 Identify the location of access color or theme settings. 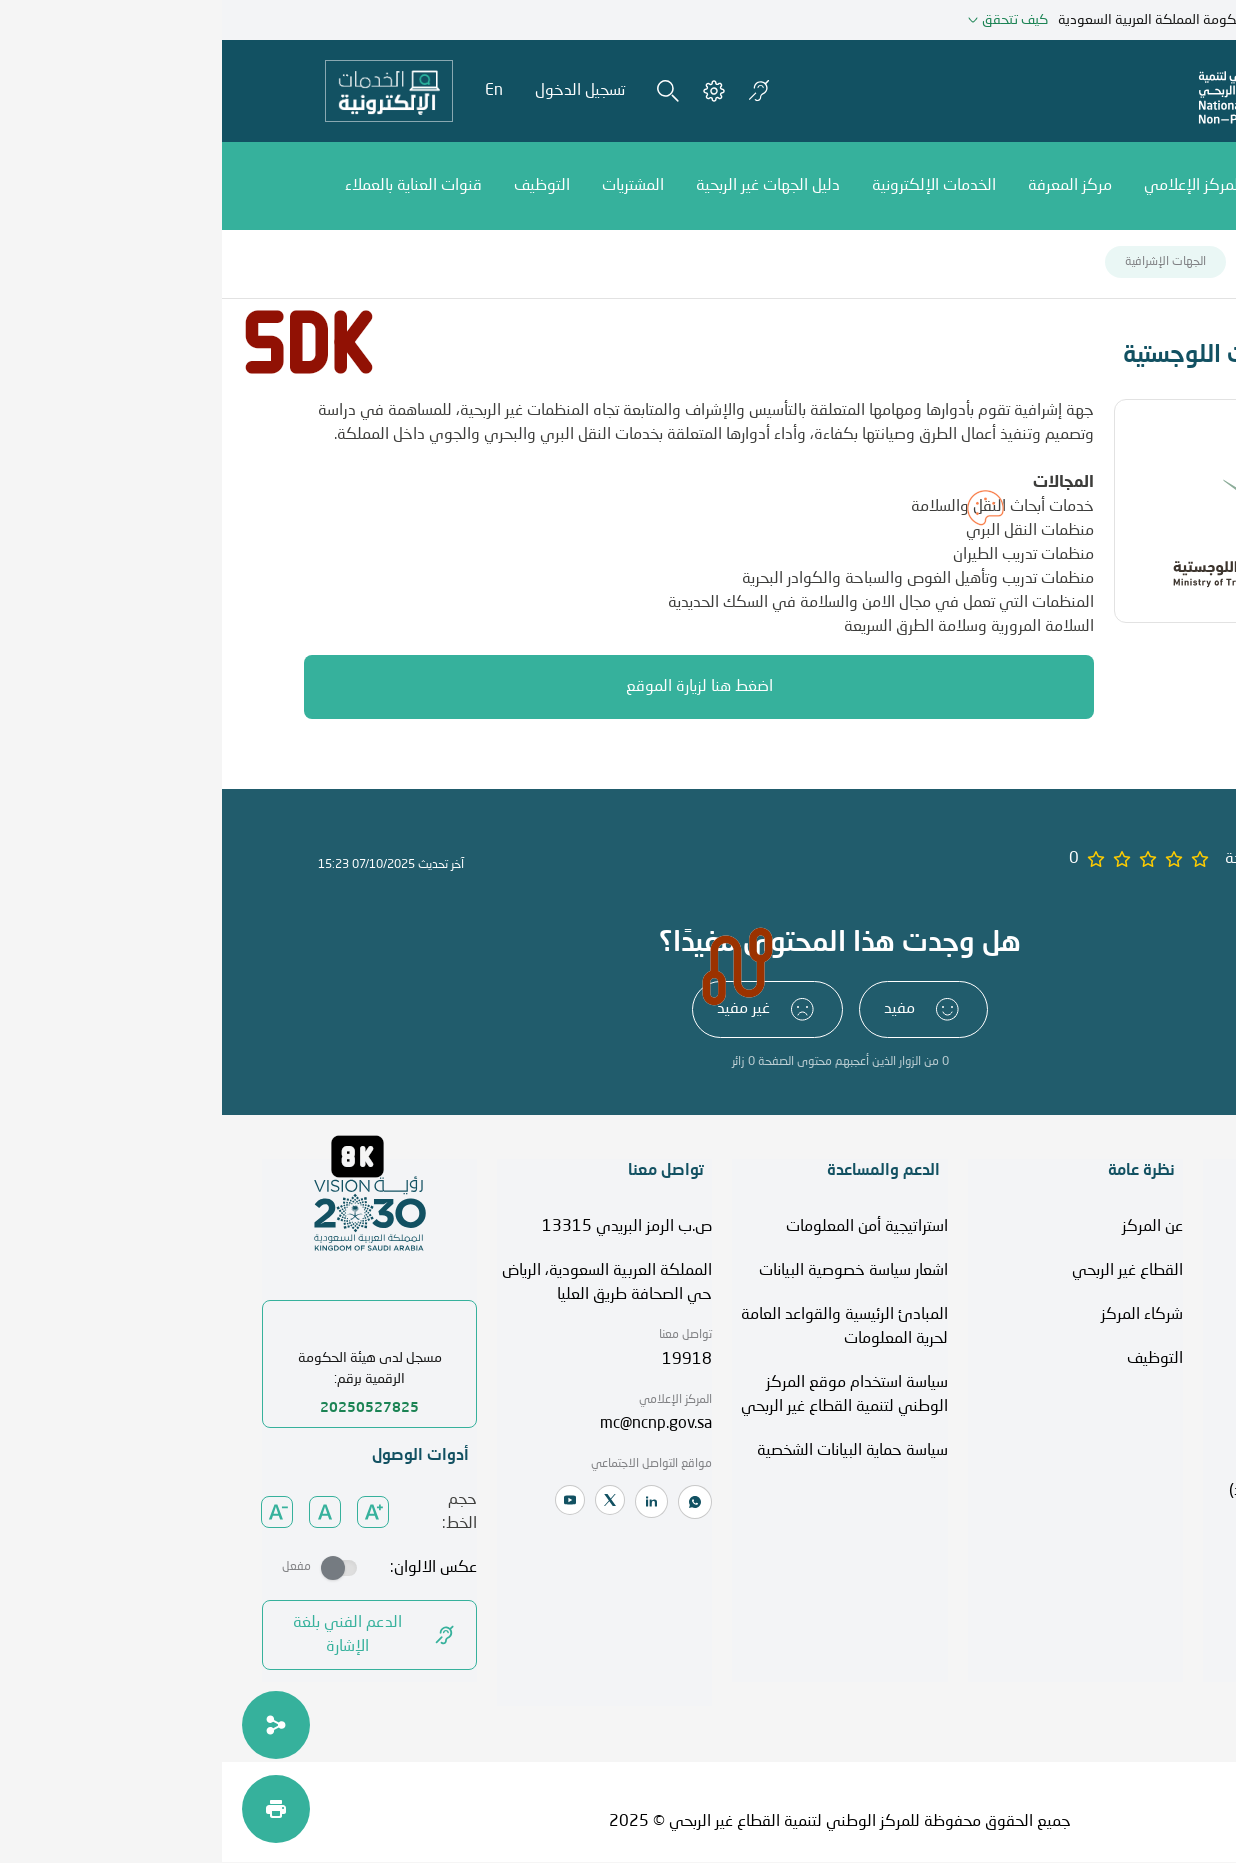
(985, 508).